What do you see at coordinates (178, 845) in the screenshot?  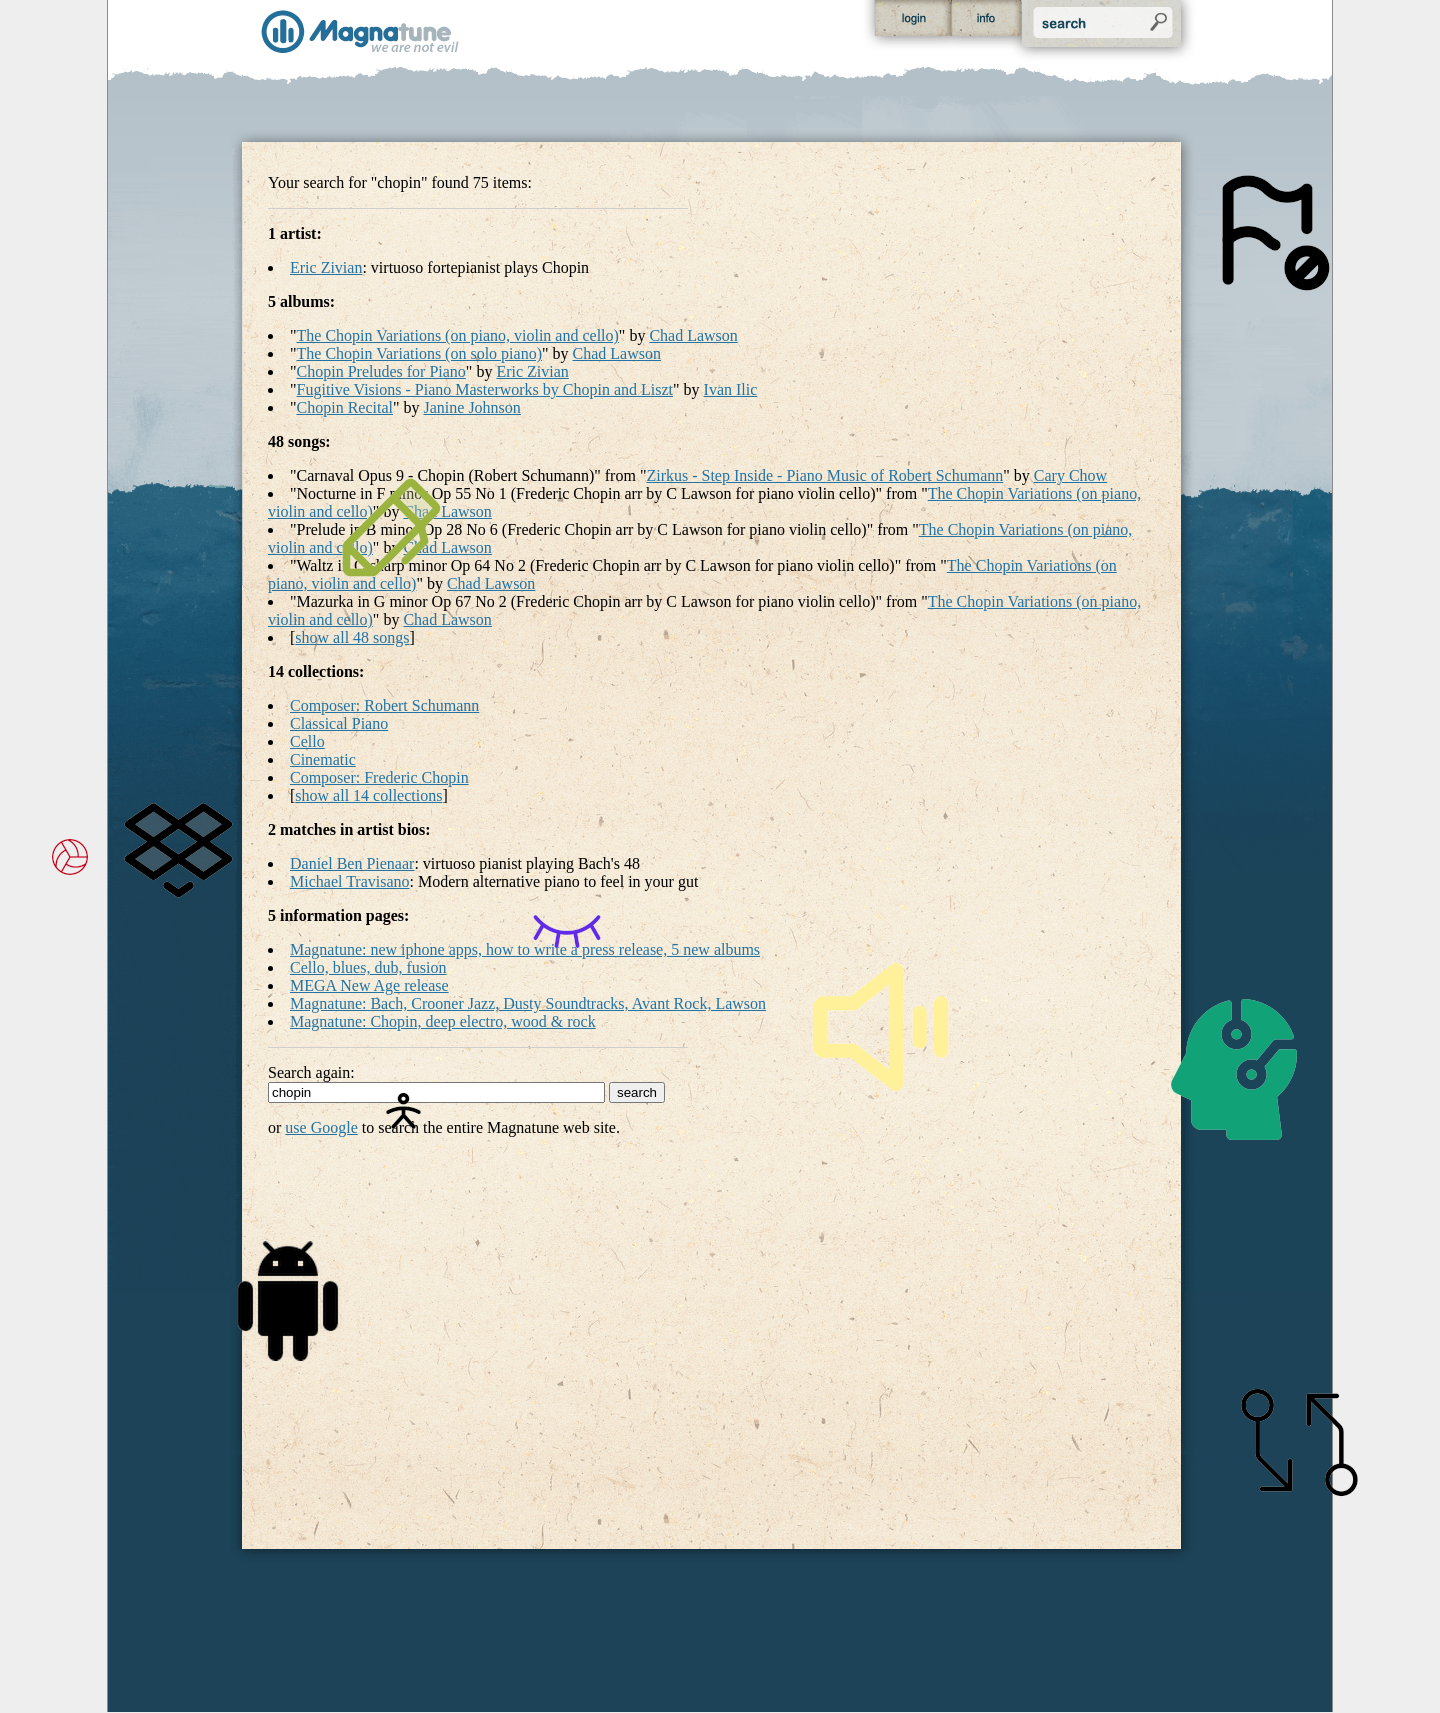 I see `access Dropbox cloud storage` at bounding box center [178, 845].